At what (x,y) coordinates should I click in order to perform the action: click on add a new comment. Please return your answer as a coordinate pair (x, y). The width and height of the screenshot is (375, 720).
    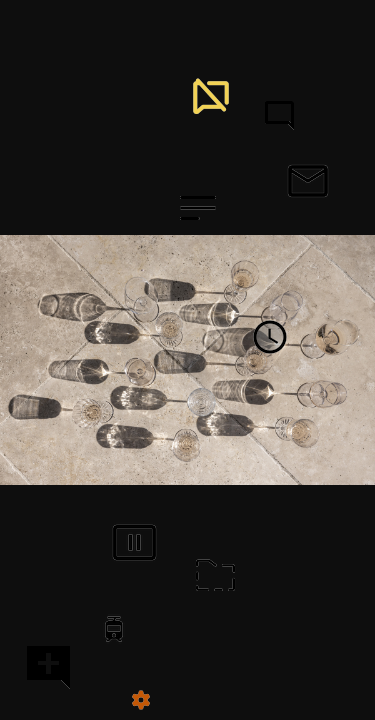
    Looking at the image, I should click on (48, 667).